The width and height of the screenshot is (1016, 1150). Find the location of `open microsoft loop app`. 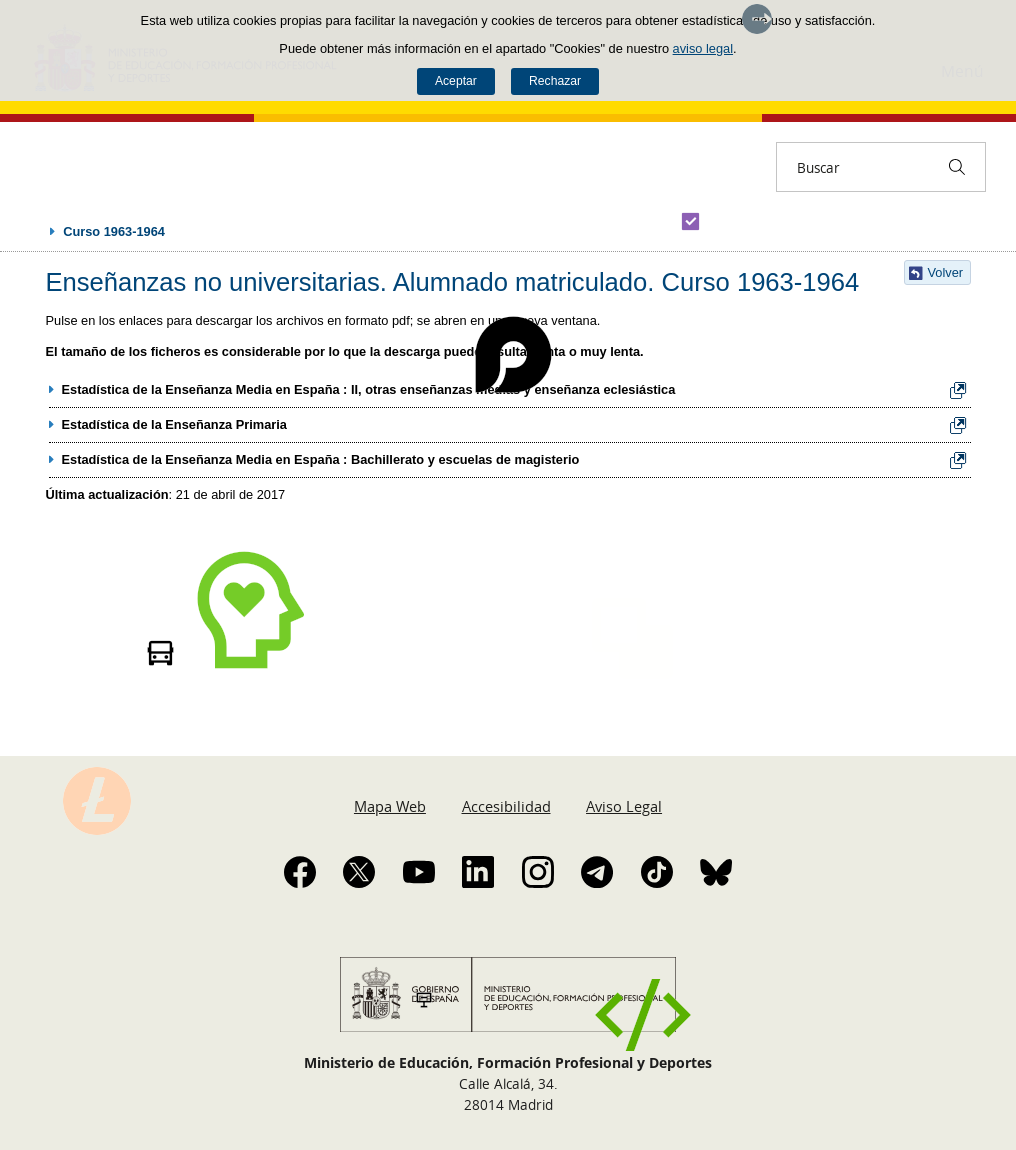

open microsoft loop app is located at coordinates (513, 354).